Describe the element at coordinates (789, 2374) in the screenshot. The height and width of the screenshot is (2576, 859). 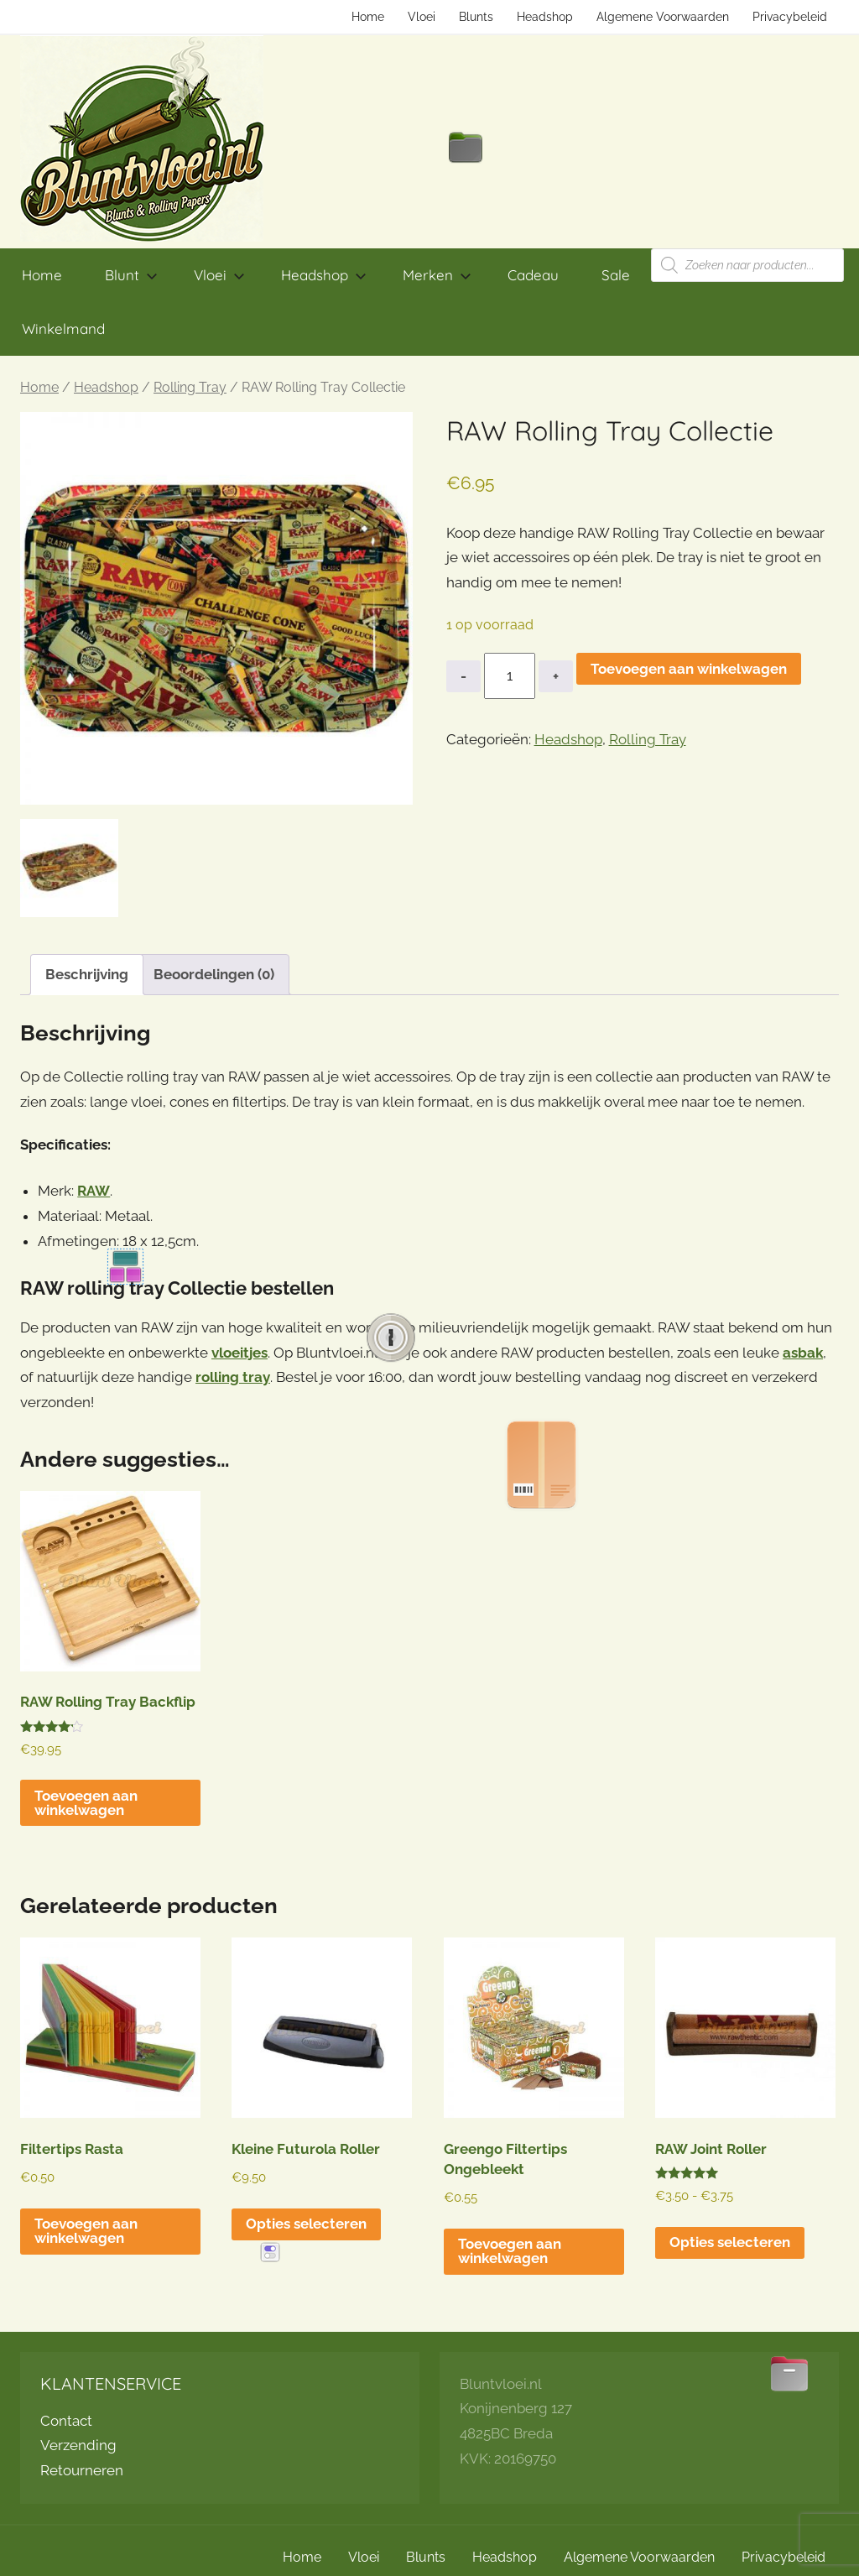
I see `open the file manager application` at that location.